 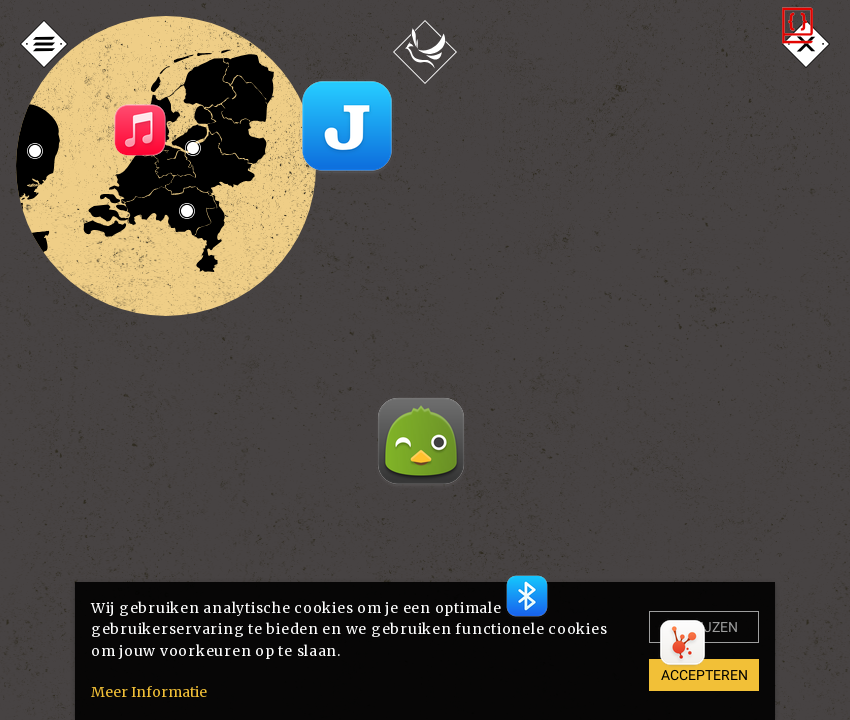 What do you see at coordinates (347, 126) in the screenshot?
I see `open Joplin note-taking app` at bounding box center [347, 126].